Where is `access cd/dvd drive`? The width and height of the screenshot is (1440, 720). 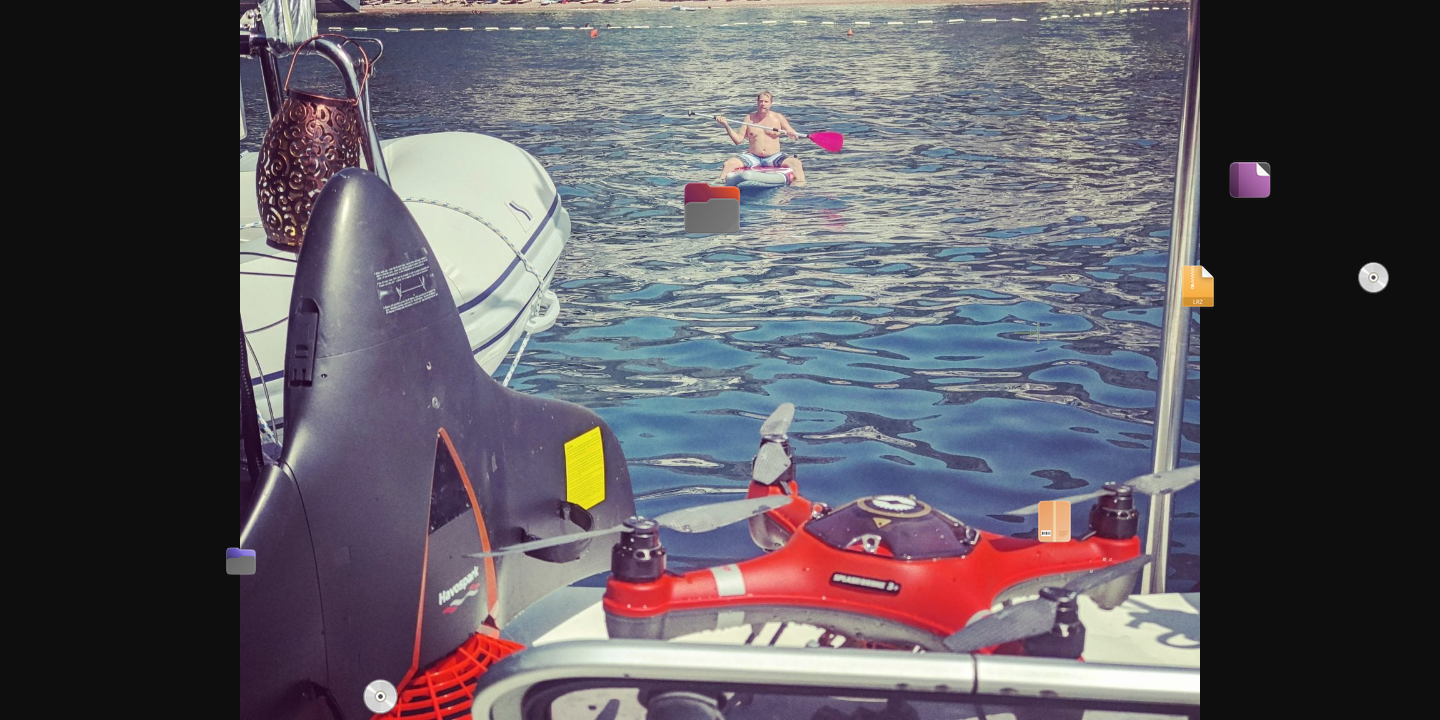
access cd/dvd drive is located at coordinates (1373, 277).